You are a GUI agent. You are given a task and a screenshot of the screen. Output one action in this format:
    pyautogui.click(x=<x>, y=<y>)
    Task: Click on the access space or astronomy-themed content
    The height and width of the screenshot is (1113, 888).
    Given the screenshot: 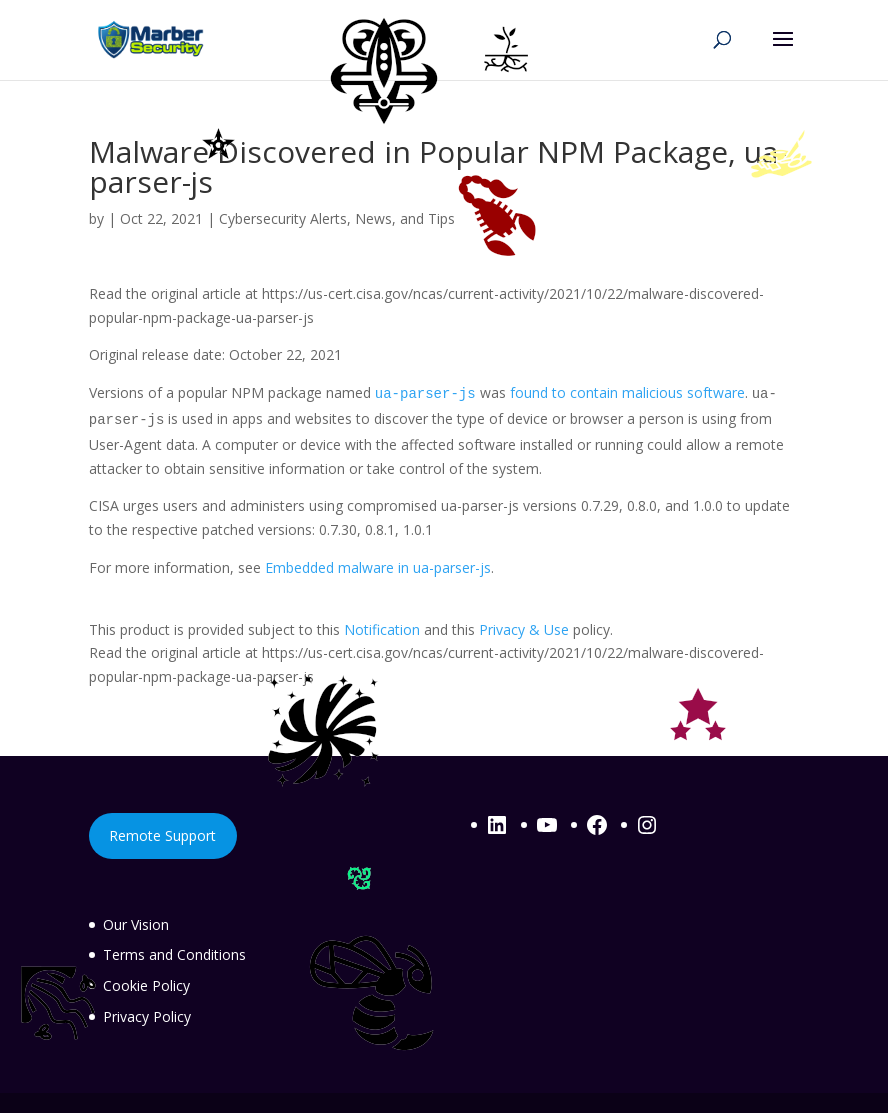 What is the action you would take?
    pyautogui.click(x=323, y=731)
    